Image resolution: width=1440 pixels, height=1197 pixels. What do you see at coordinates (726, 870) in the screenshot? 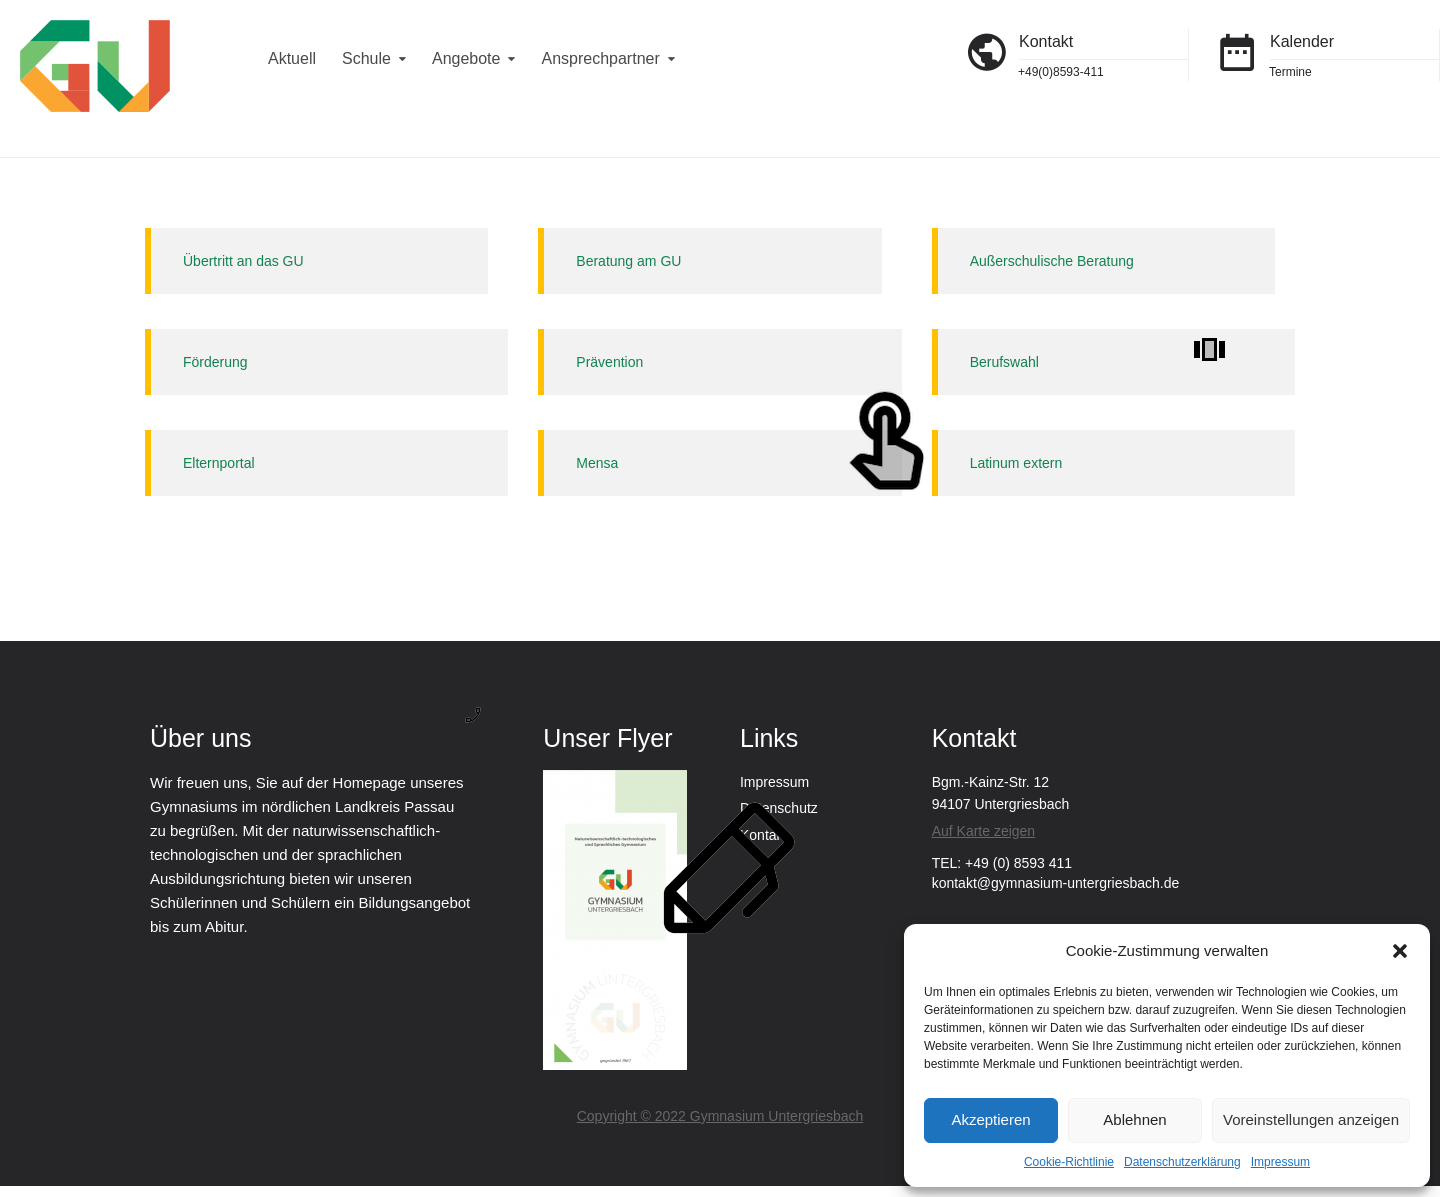
I see `edit or modify content` at bounding box center [726, 870].